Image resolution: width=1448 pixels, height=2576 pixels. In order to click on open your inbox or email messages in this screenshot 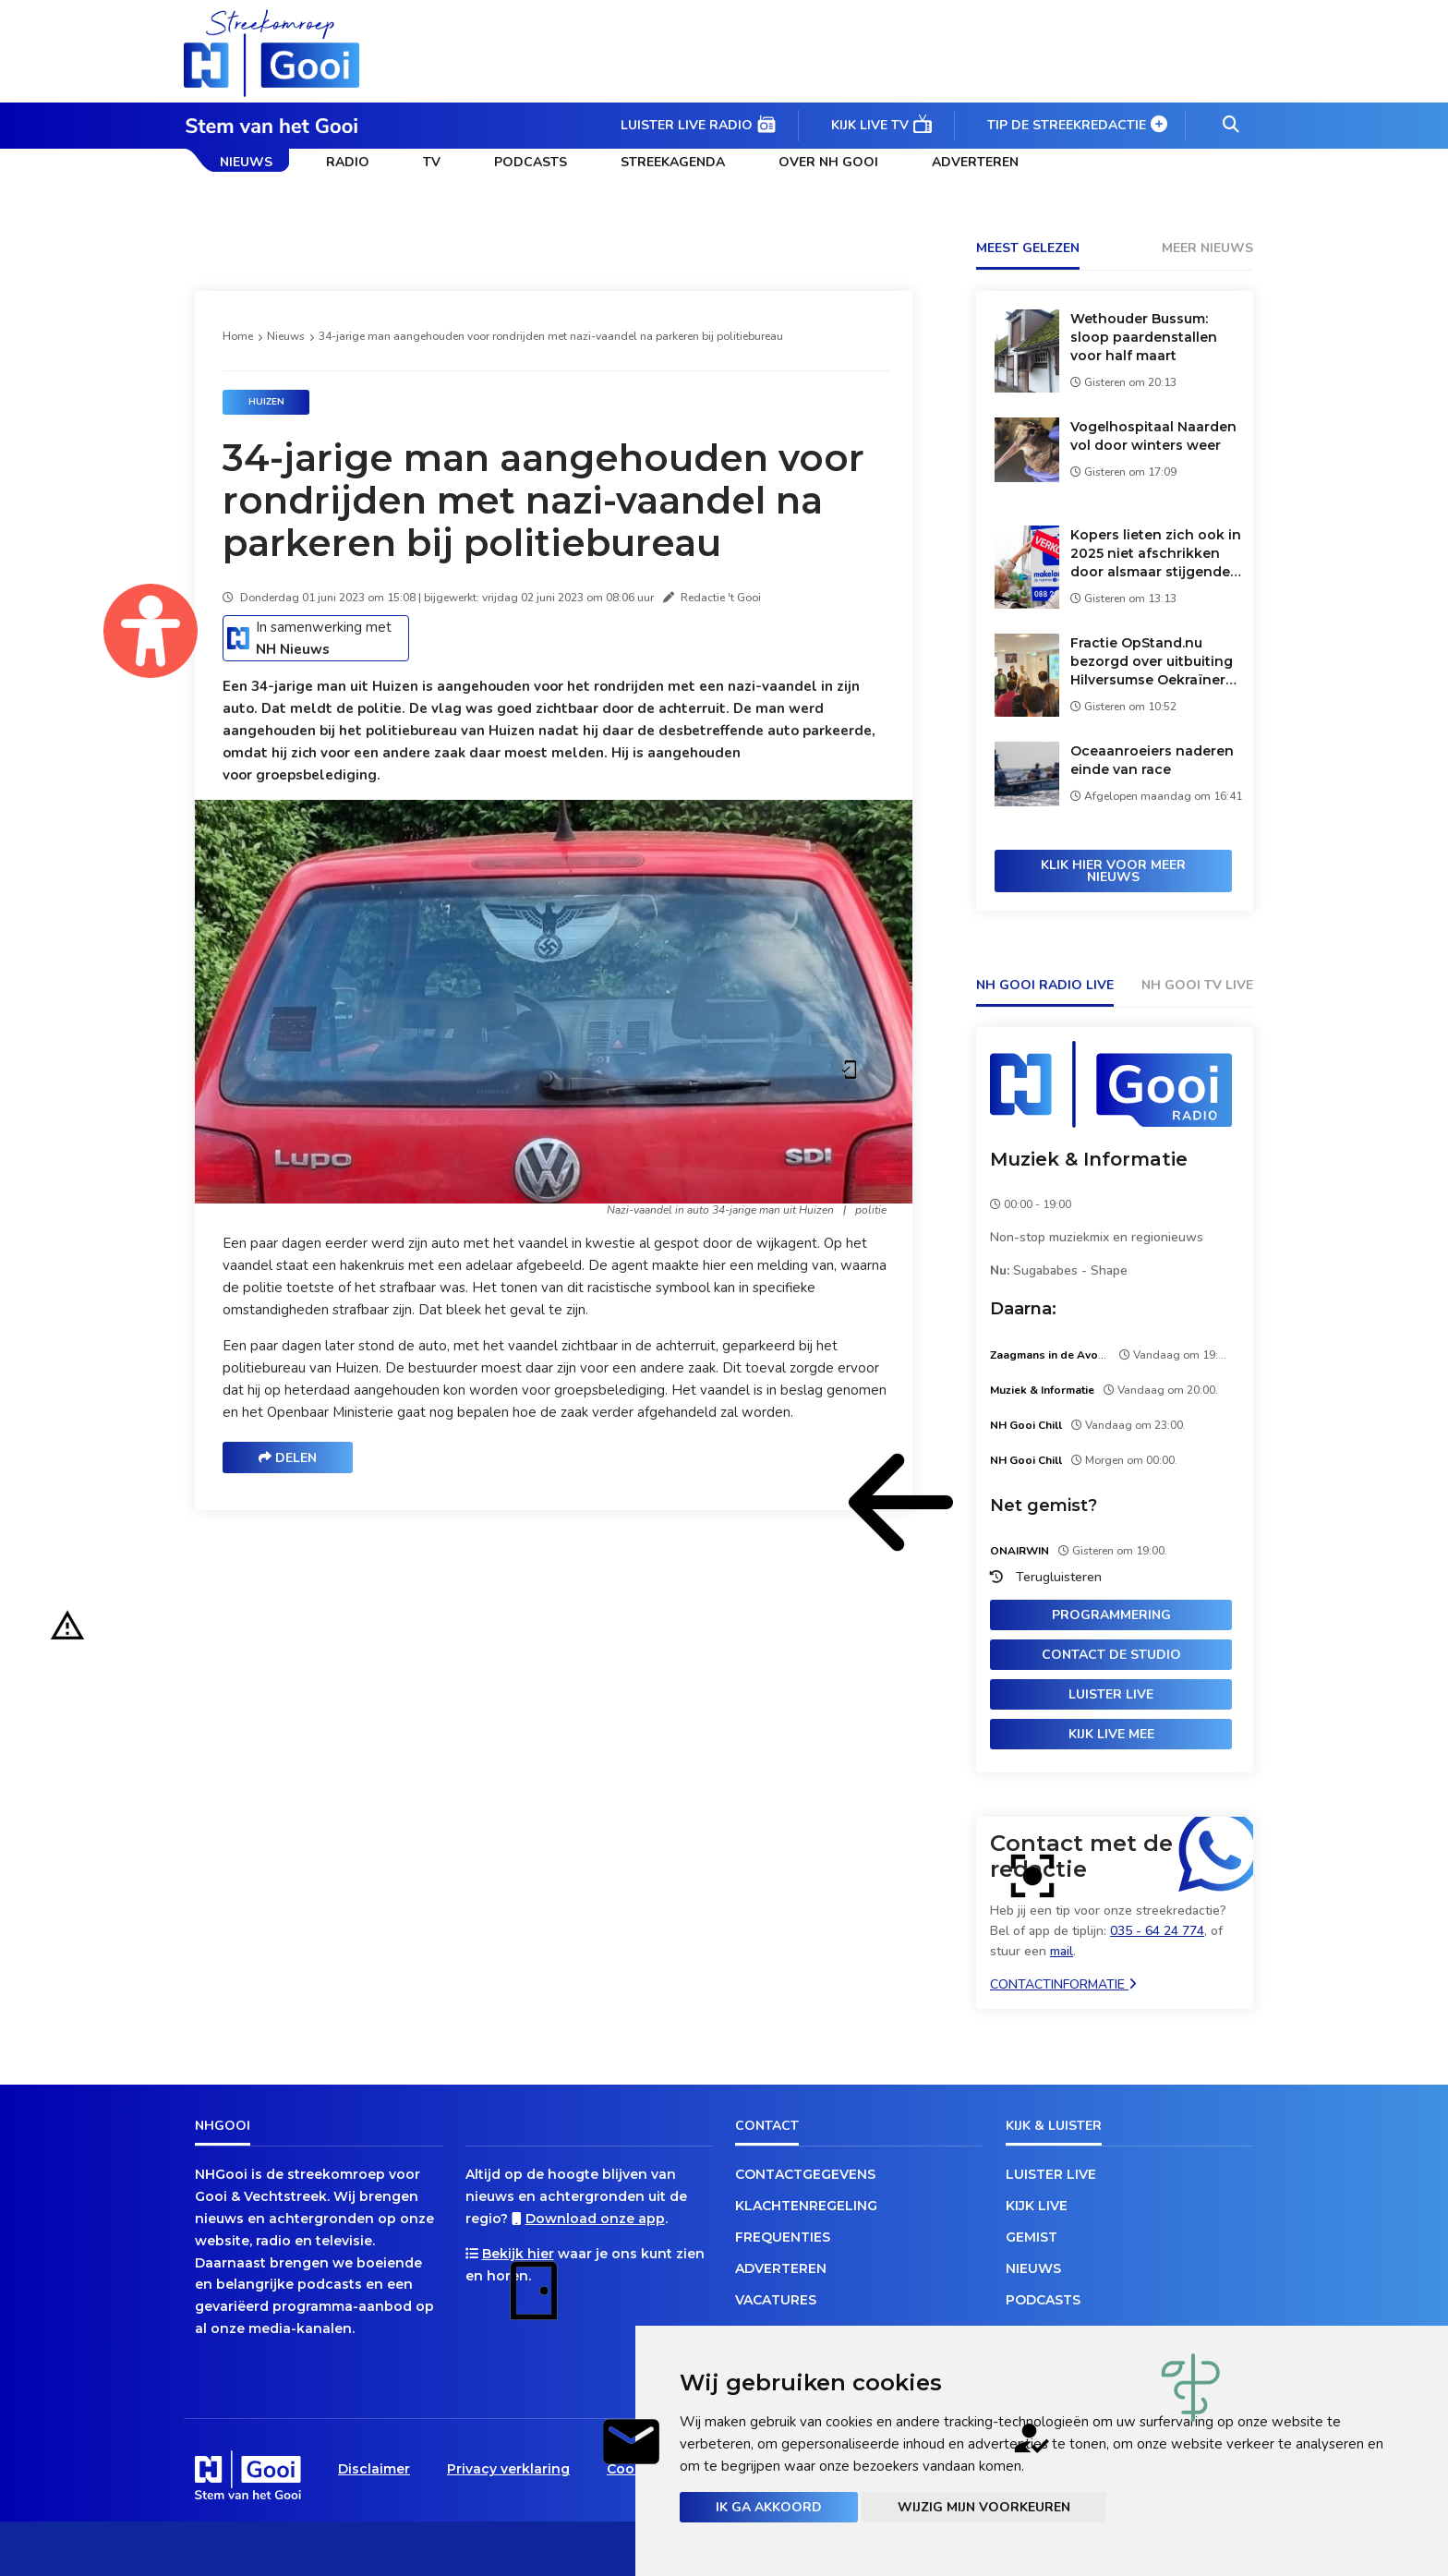, I will do `click(631, 2441)`.